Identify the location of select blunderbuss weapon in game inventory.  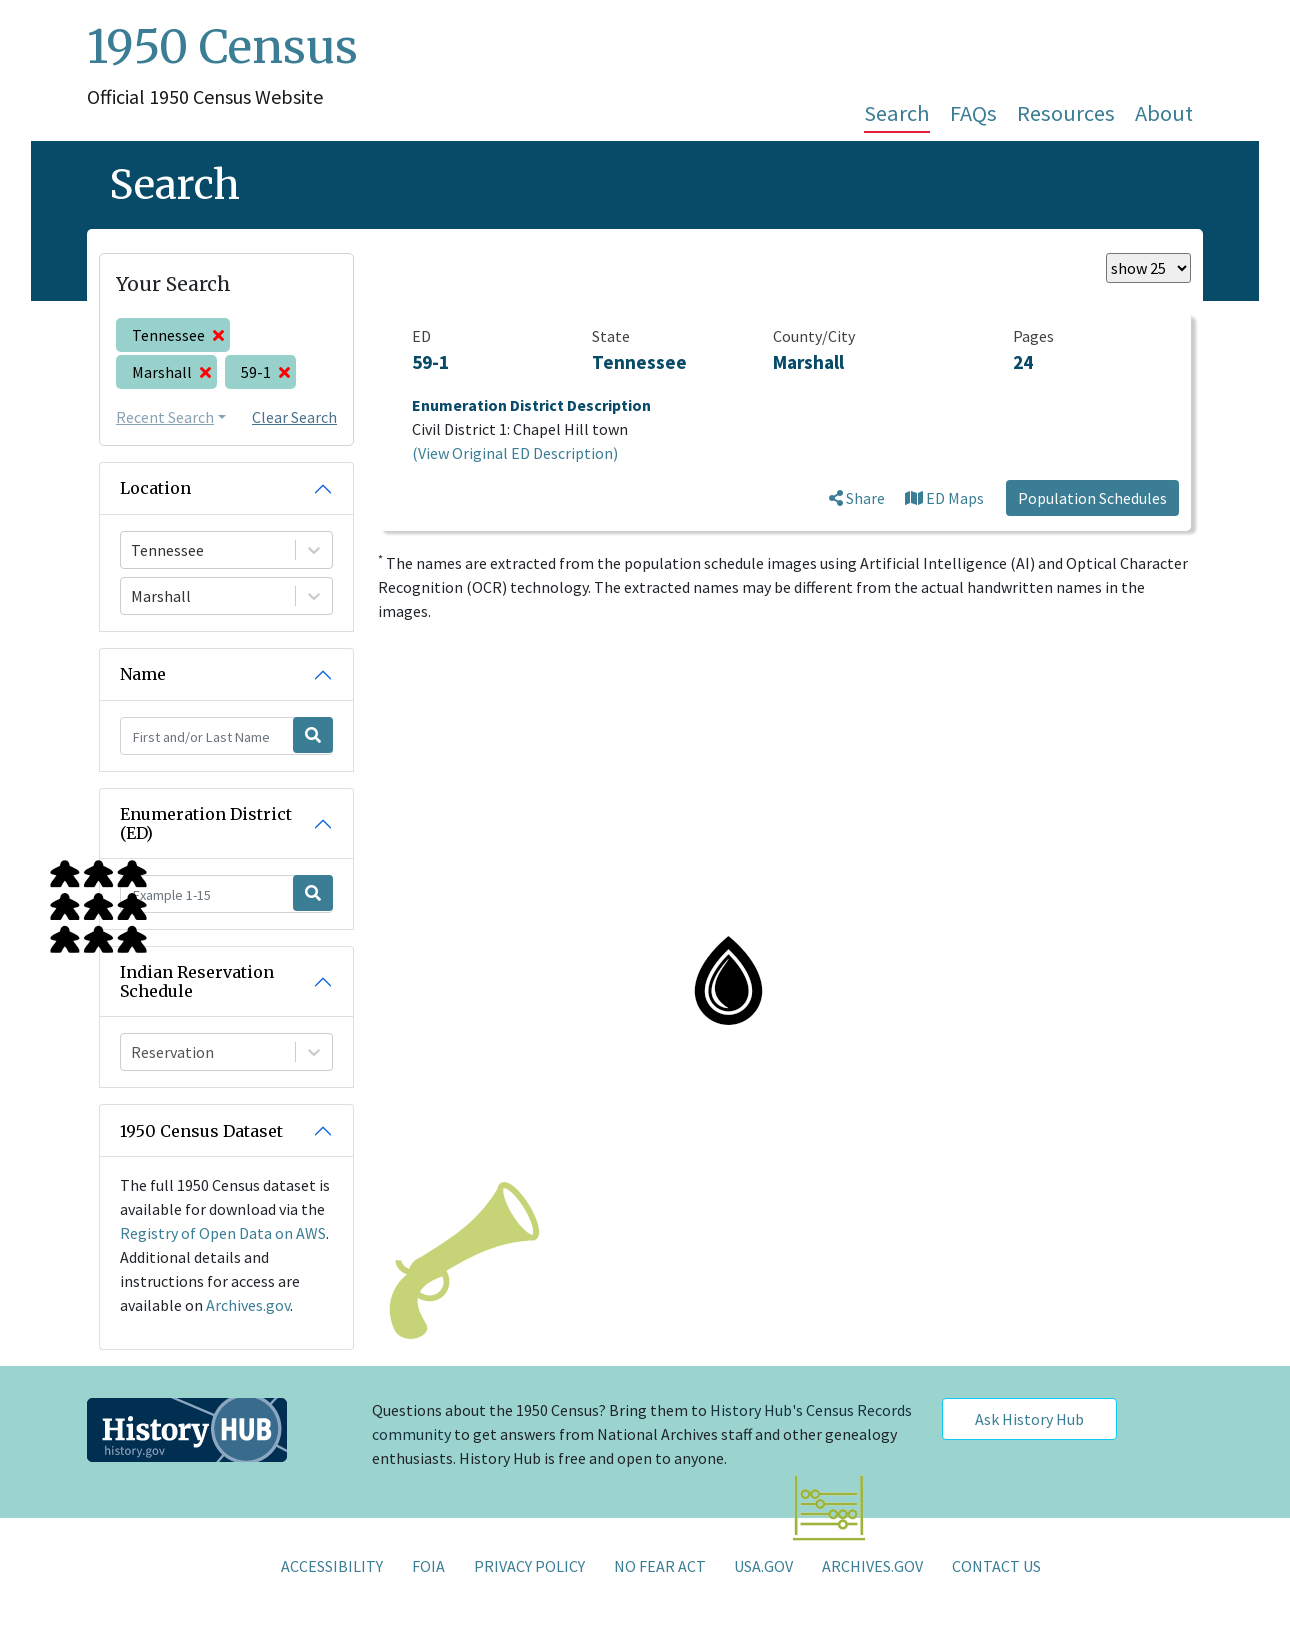
(465, 1261).